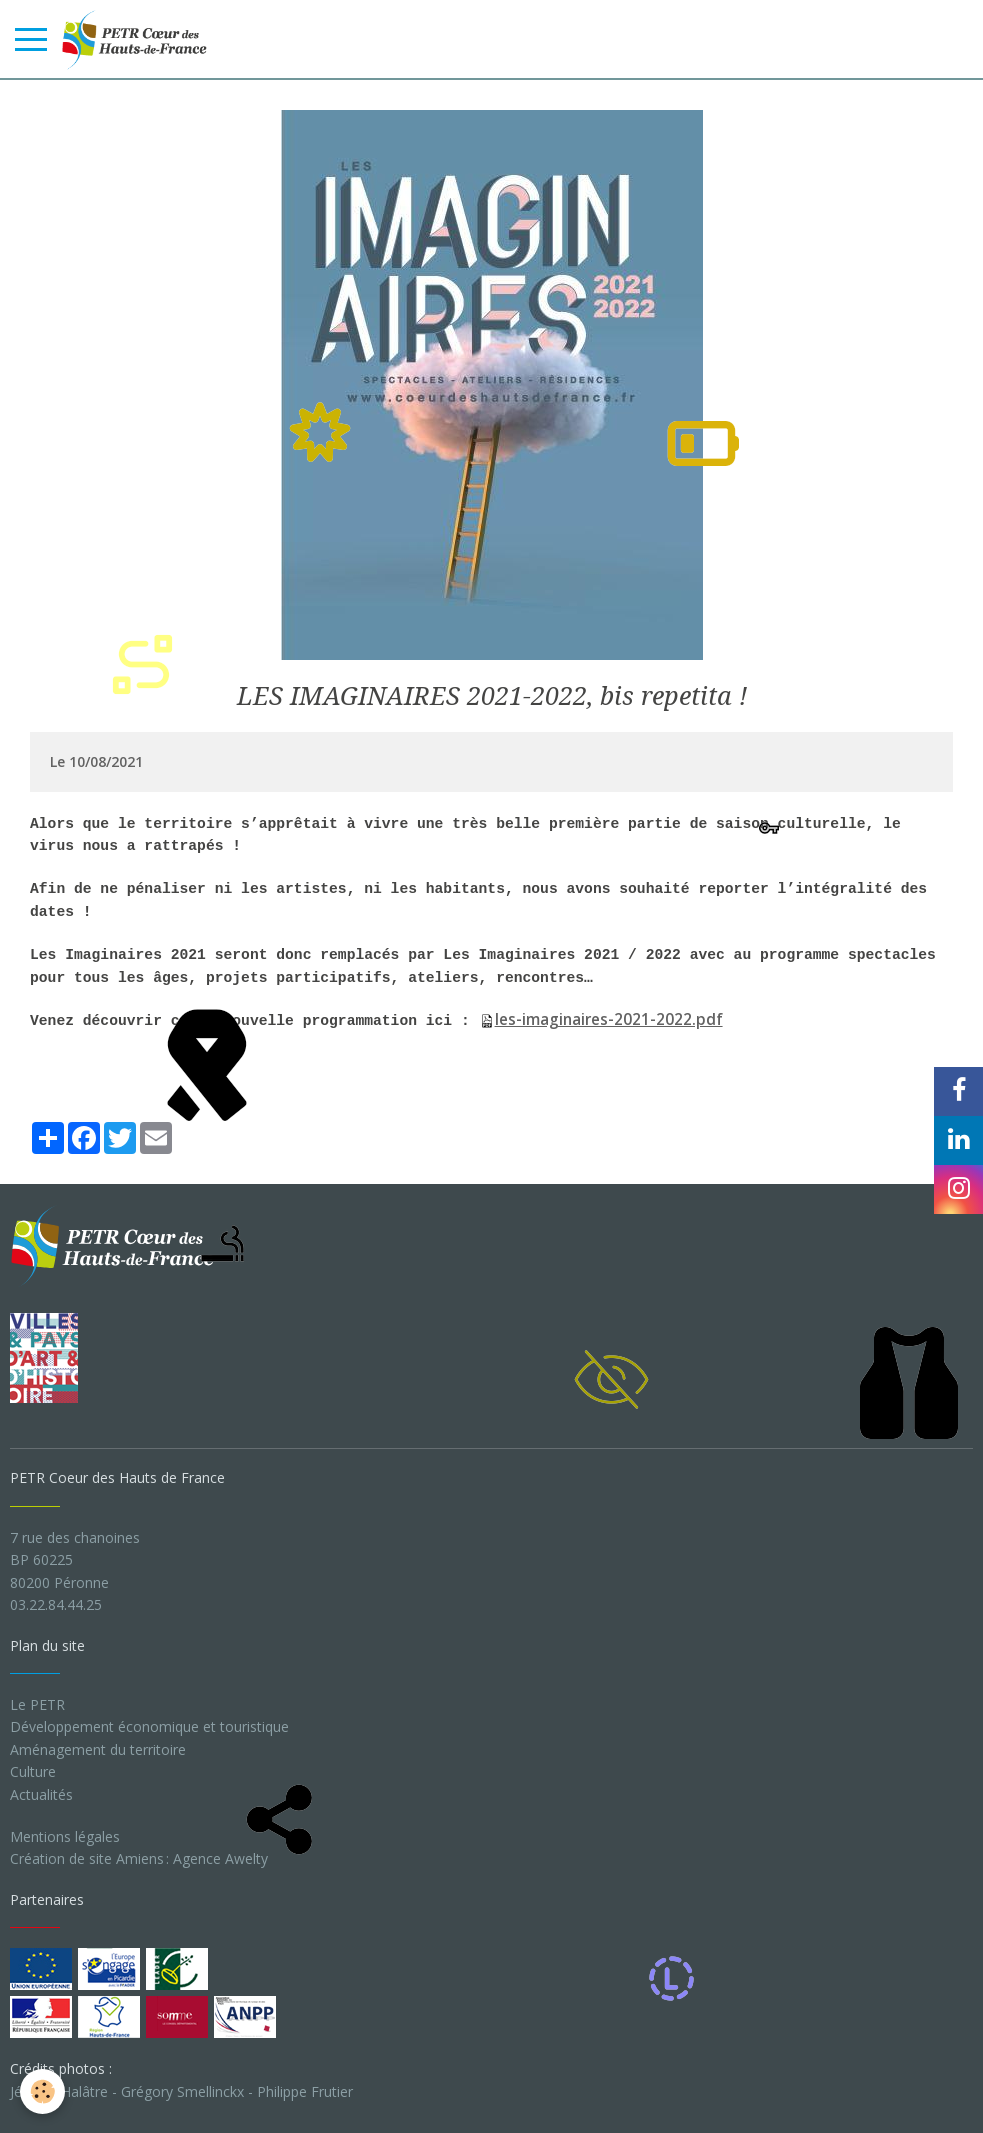 The width and height of the screenshot is (983, 2133). I want to click on represents the Bahá'í faith symbol, so click(320, 432).